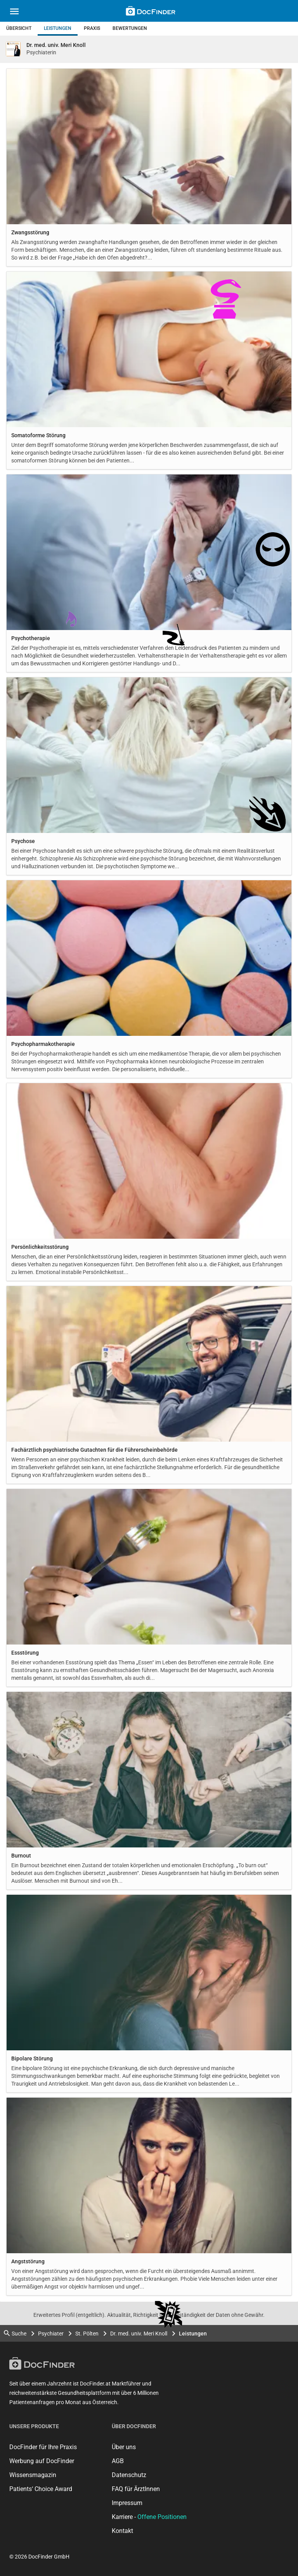 This screenshot has height=2576, width=298. I want to click on access potion or alchemy inventory, so click(224, 298).